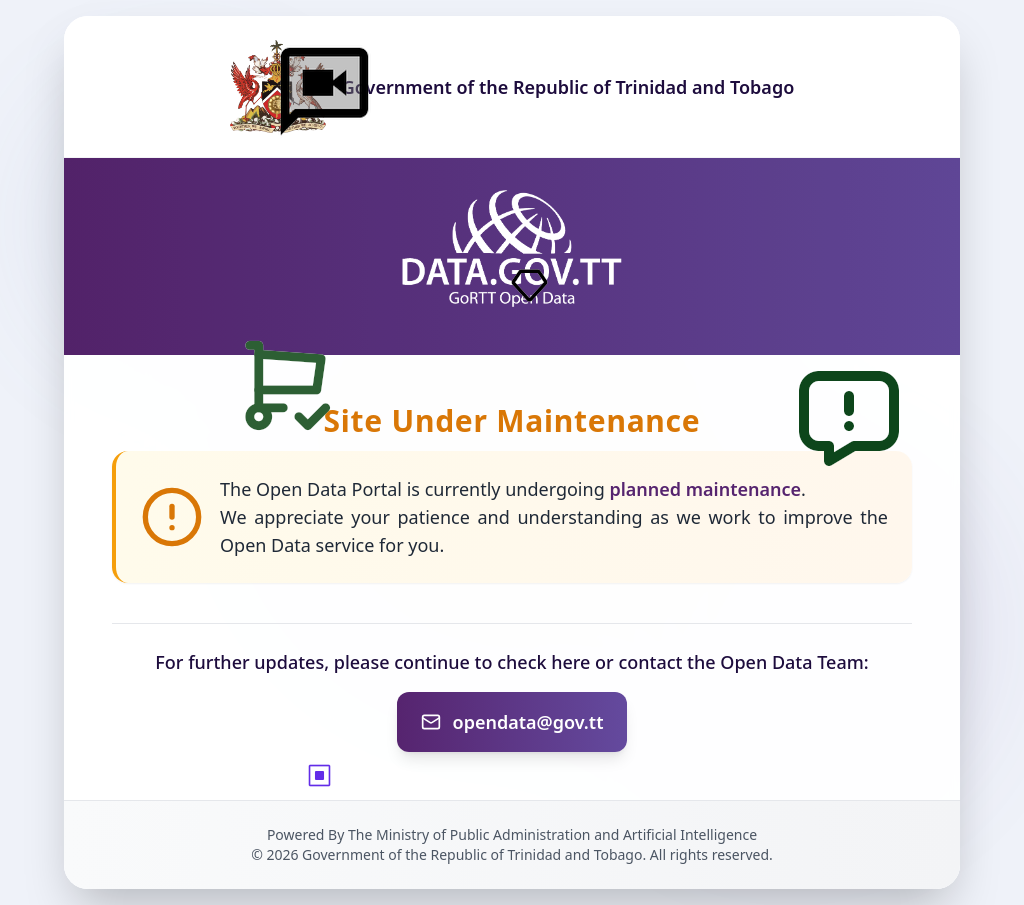 The height and width of the screenshot is (905, 1024). What do you see at coordinates (849, 416) in the screenshot?
I see `report a message or conversation` at bounding box center [849, 416].